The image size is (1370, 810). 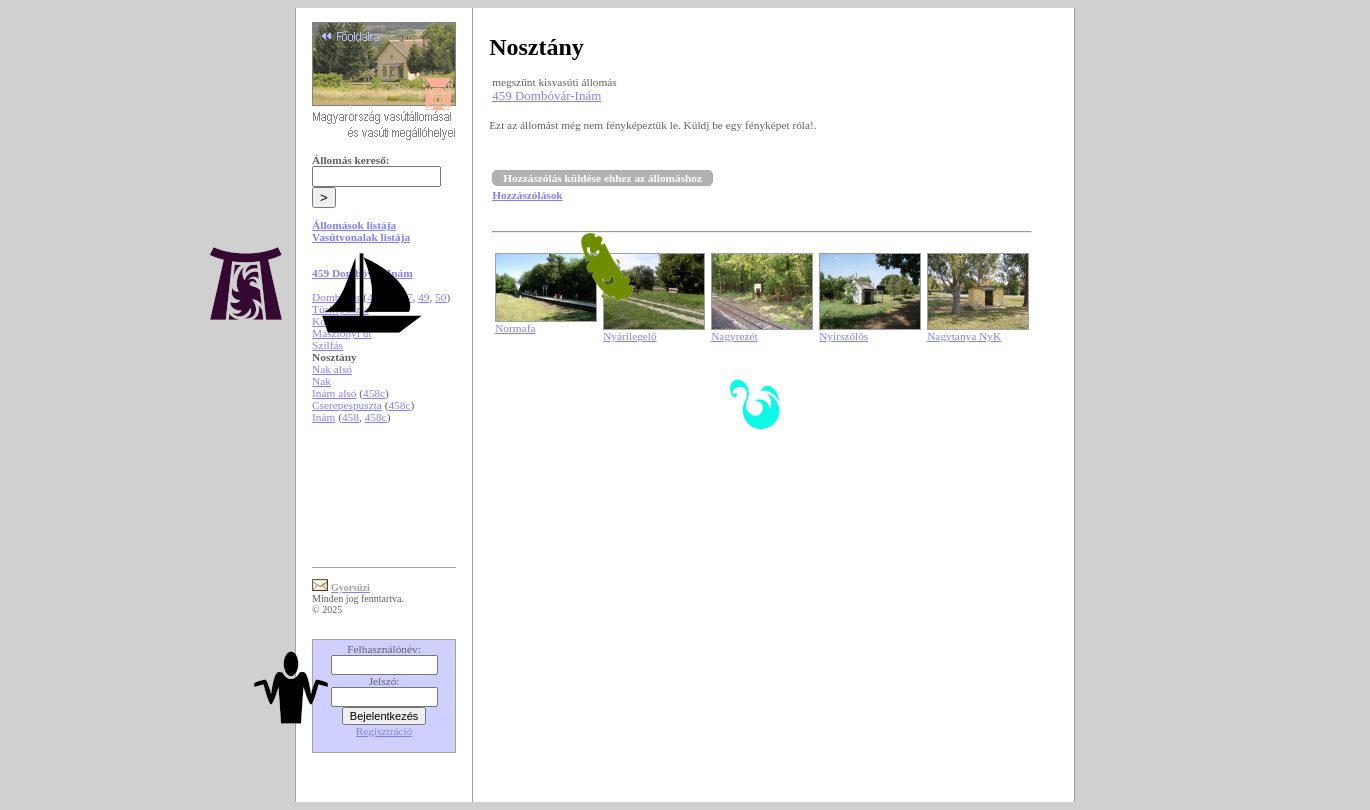 What do you see at coordinates (607, 267) in the screenshot?
I see `select pickle as a food item or ingredient` at bounding box center [607, 267].